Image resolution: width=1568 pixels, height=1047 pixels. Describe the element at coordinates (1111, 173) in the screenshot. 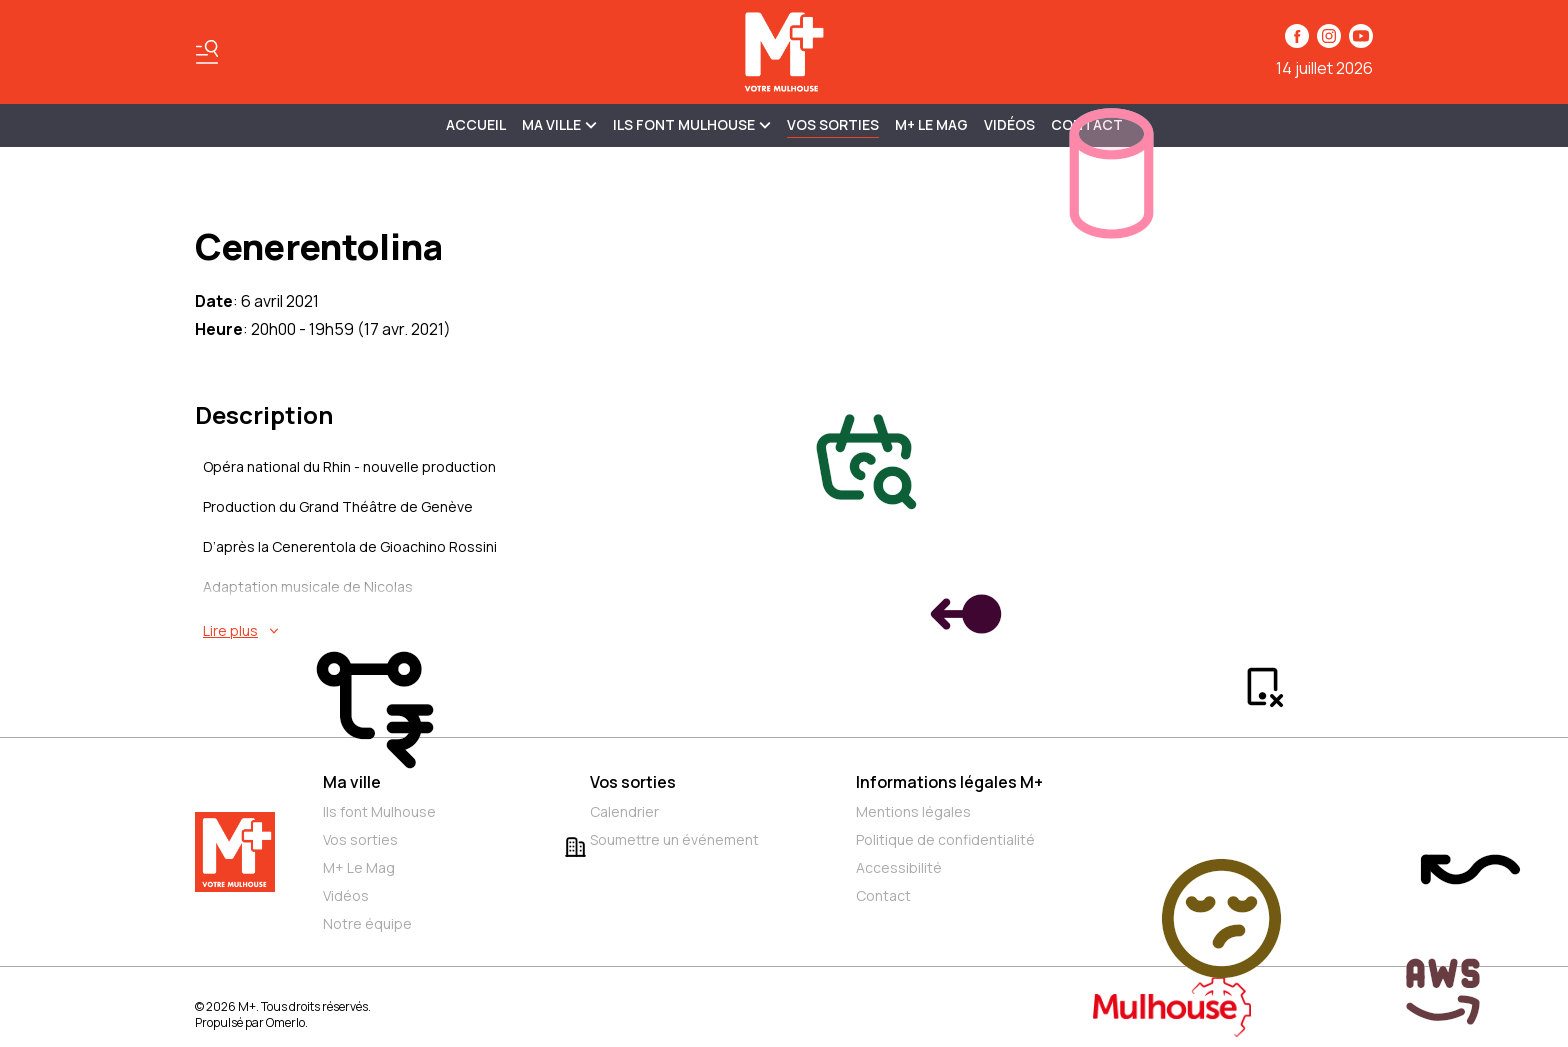

I see `database or data storage` at that location.